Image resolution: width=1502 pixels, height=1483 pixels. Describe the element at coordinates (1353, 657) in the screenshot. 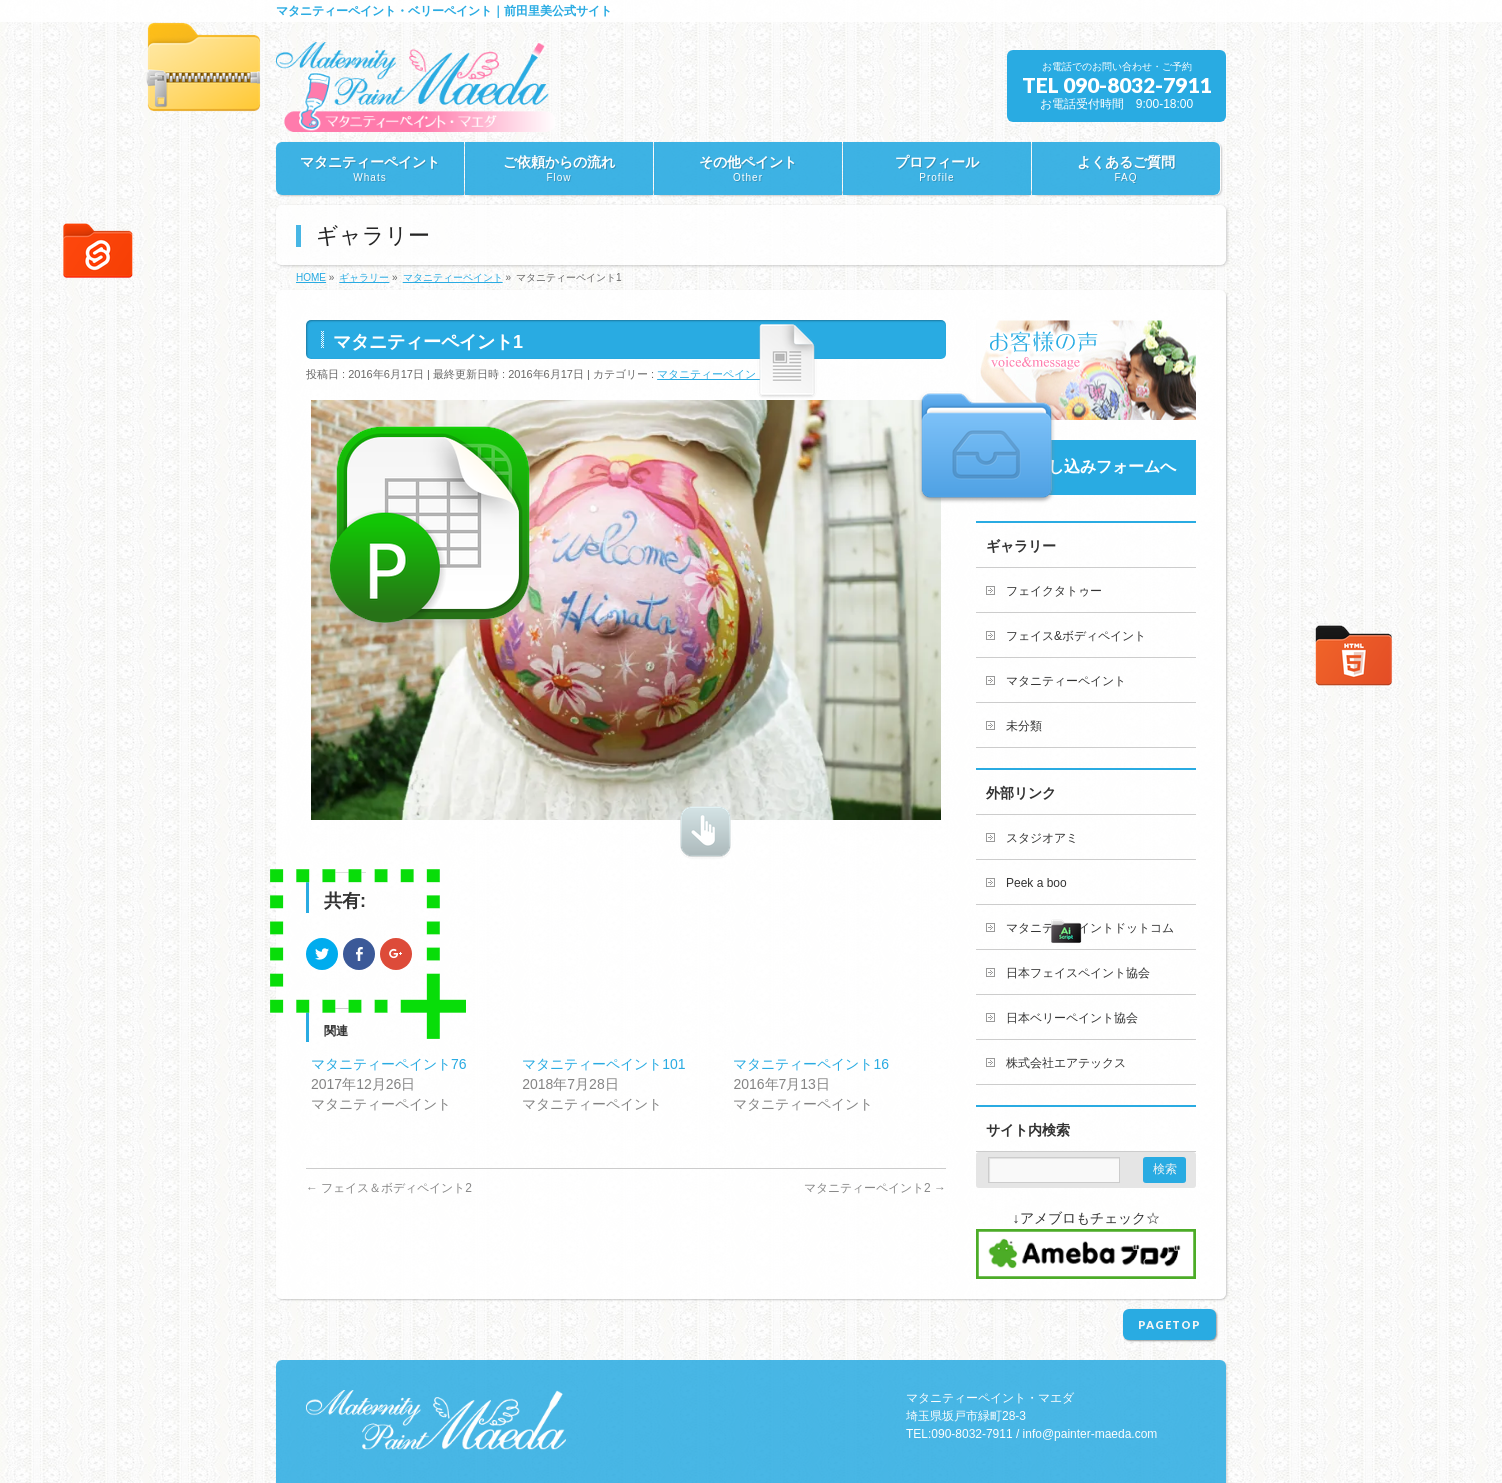

I see `folder containing HTML files` at that location.